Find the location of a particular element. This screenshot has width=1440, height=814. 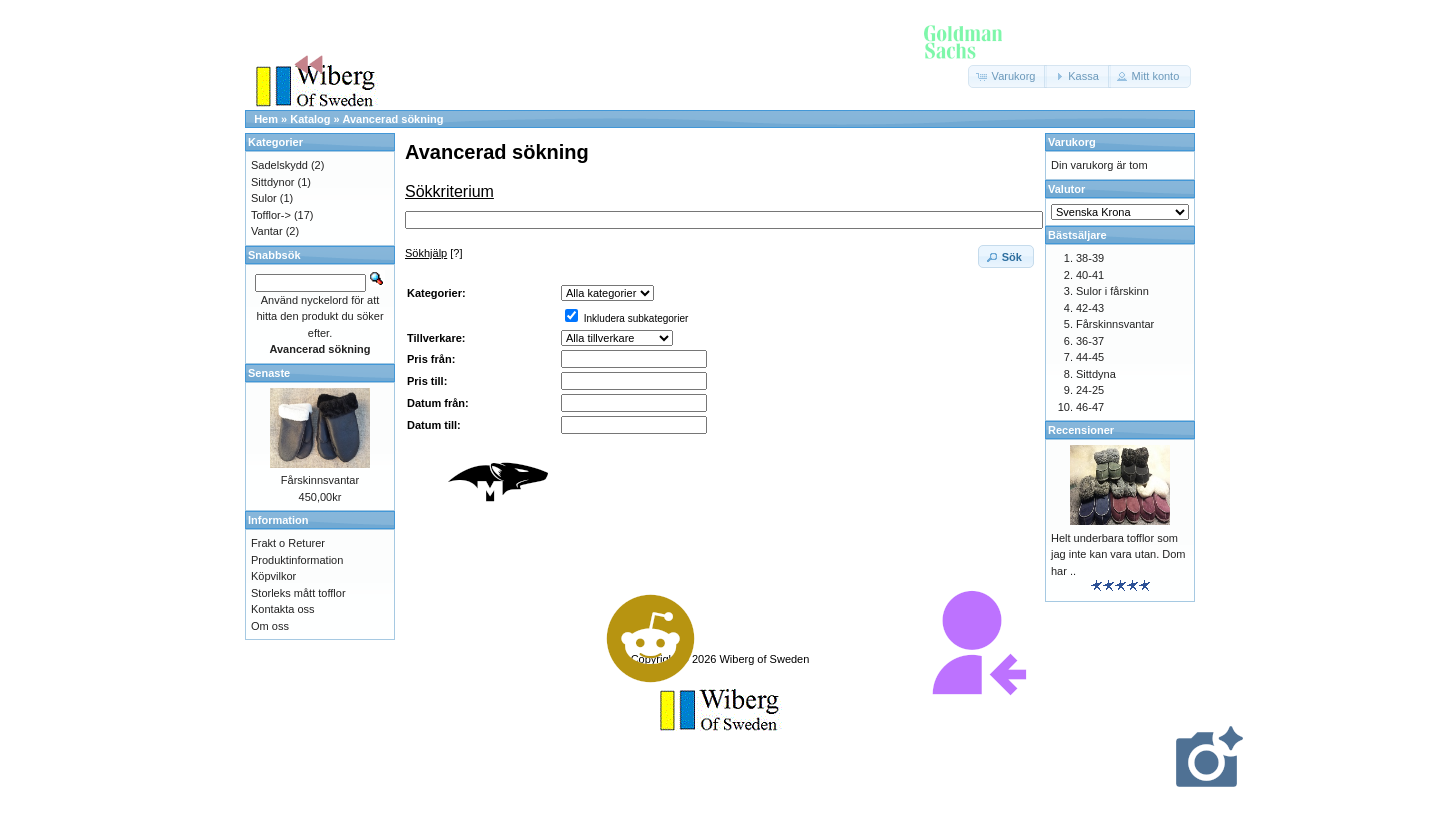

Goldman Sachs company logo is located at coordinates (963, 42).